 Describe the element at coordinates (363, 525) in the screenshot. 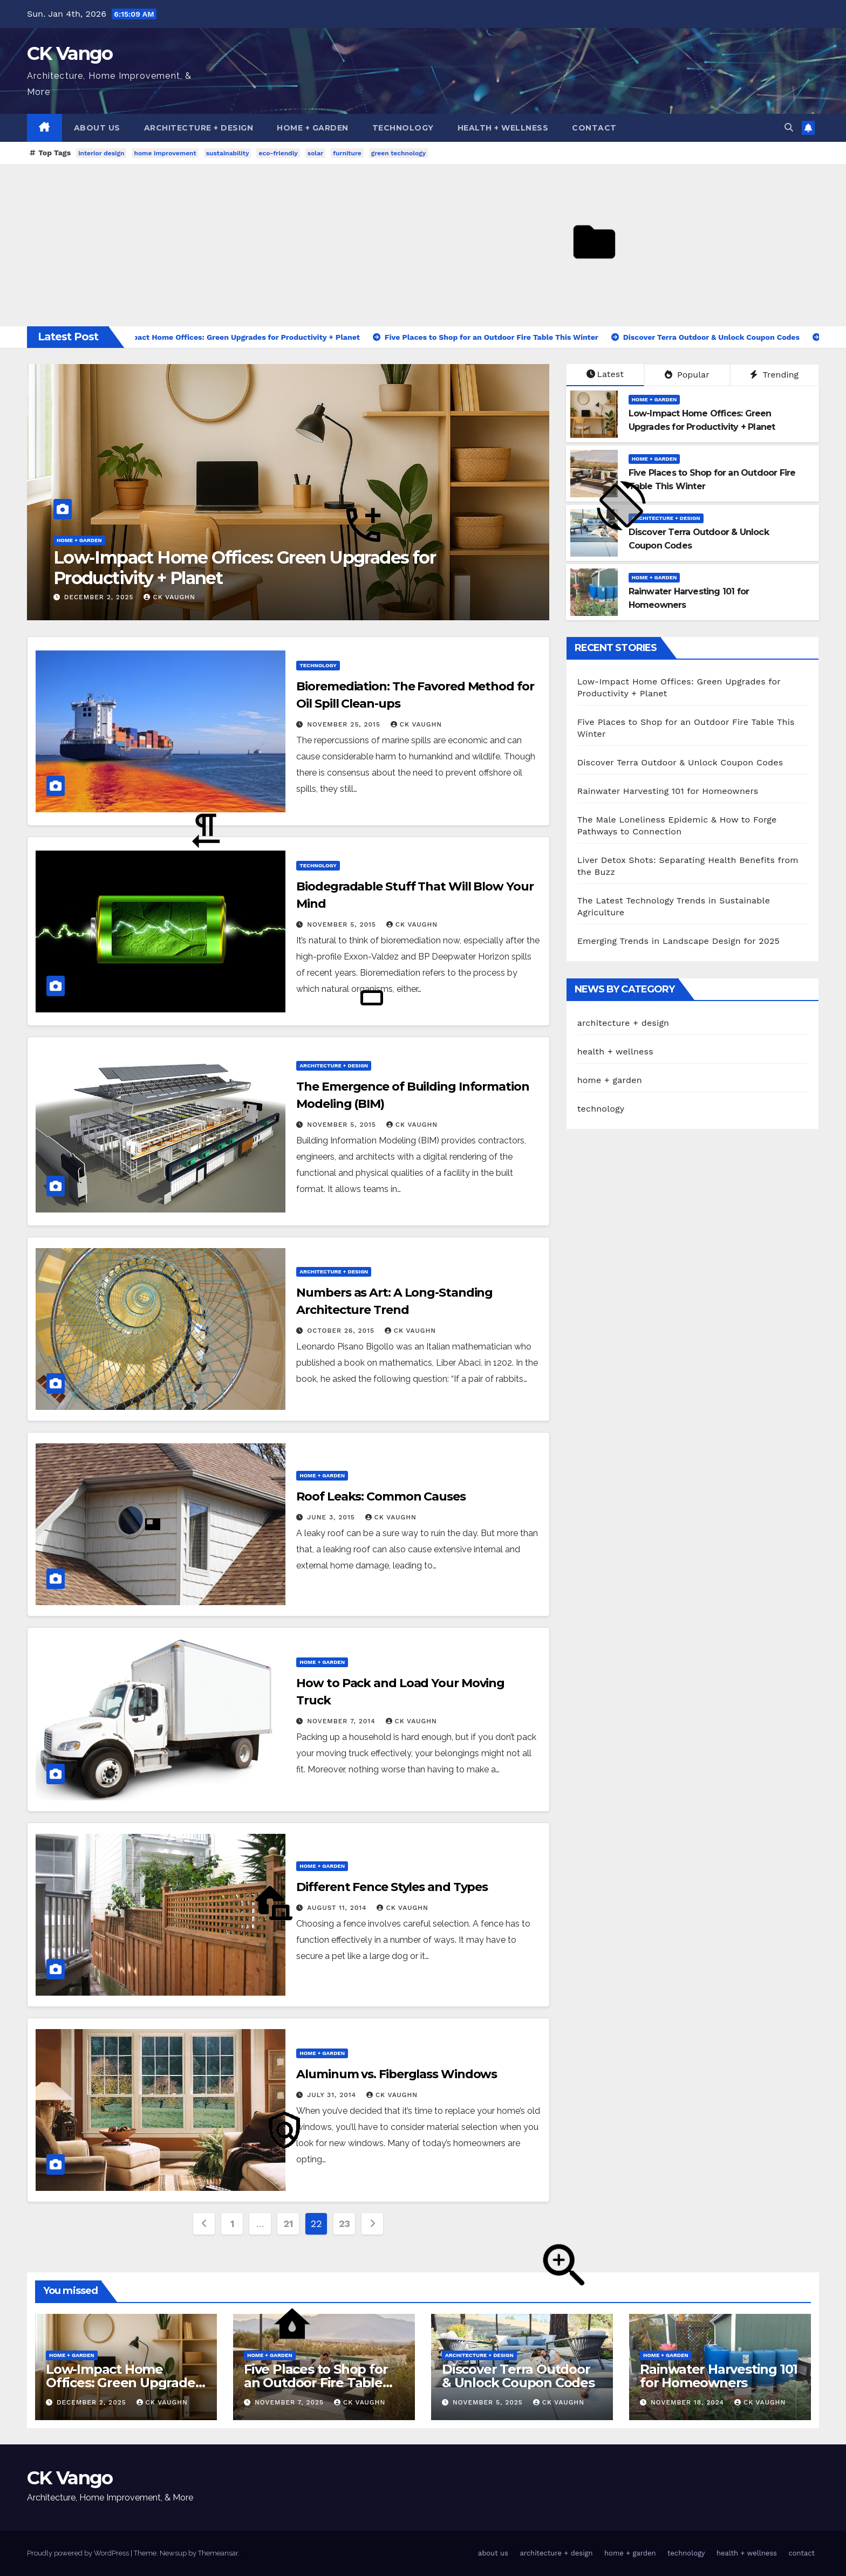

I see `add a new contact to your phone` at that location.